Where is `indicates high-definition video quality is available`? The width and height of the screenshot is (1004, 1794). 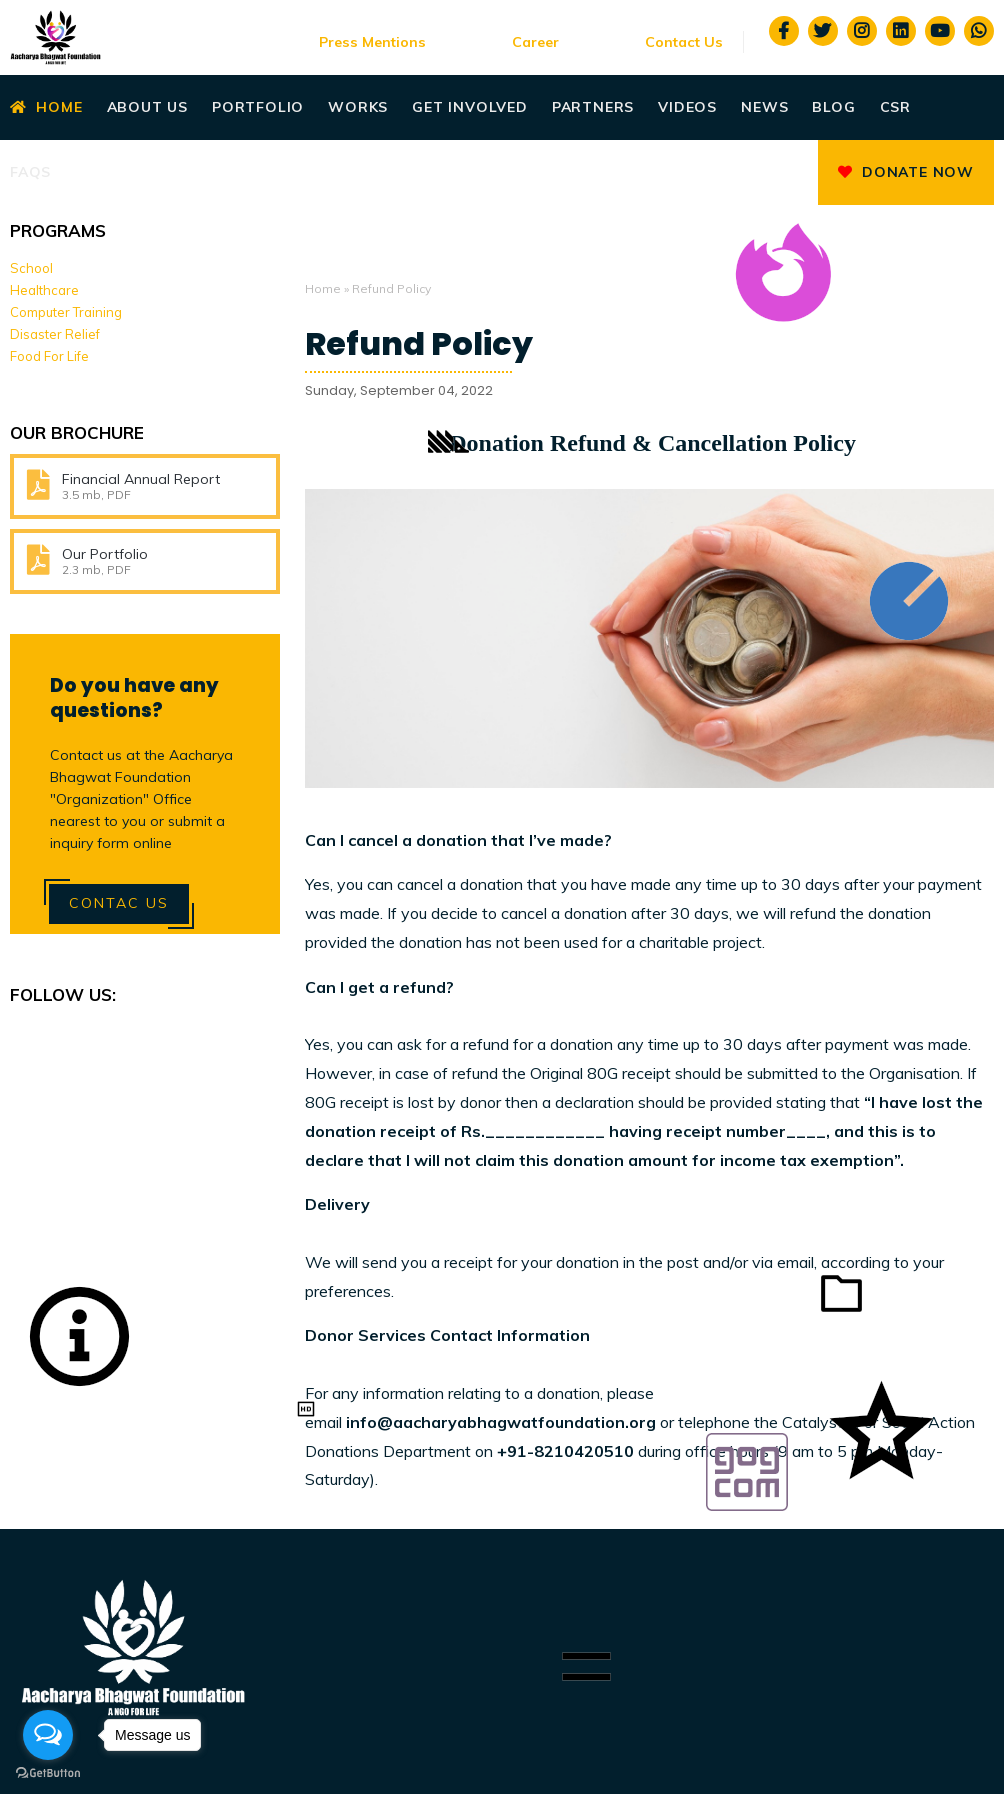 indicates high-definition video quality is available is located at coordinates (306, 1409).